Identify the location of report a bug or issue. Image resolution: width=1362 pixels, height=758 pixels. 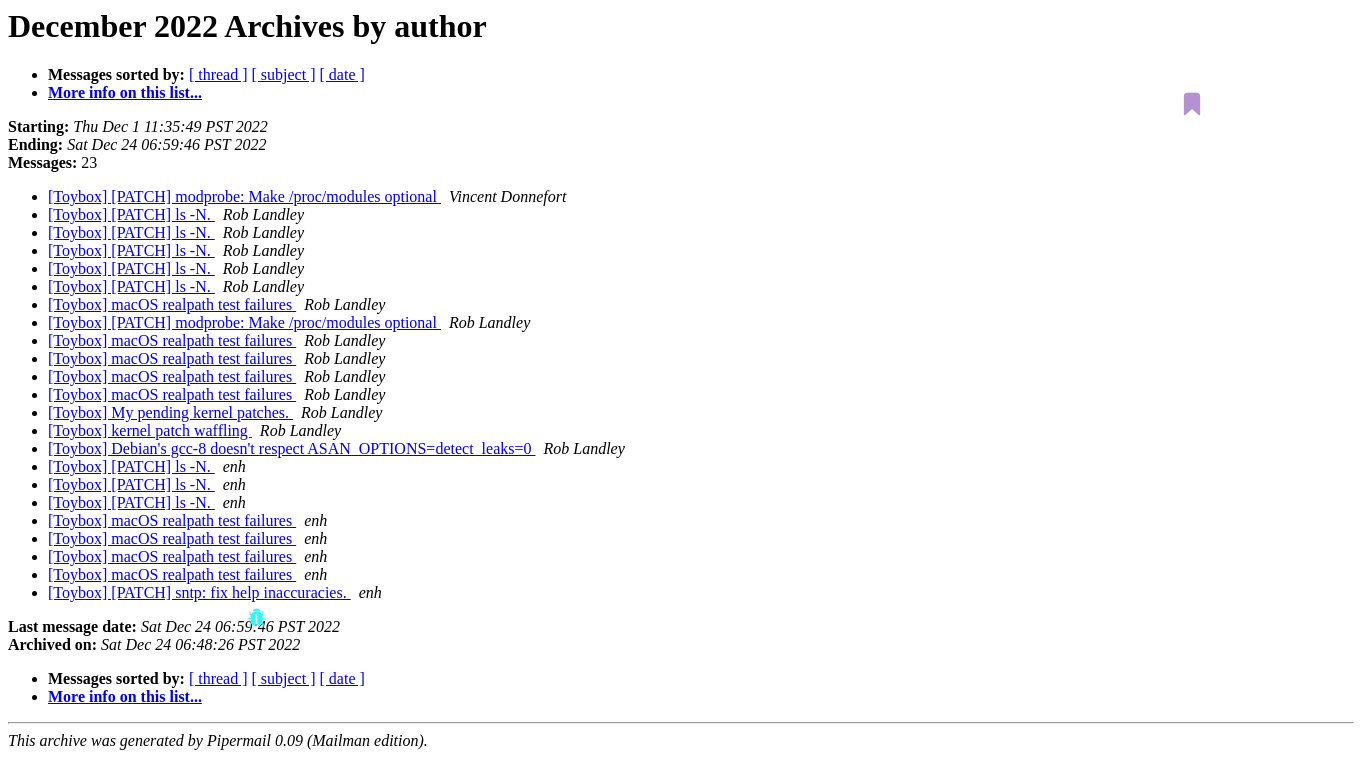
(256, 617).